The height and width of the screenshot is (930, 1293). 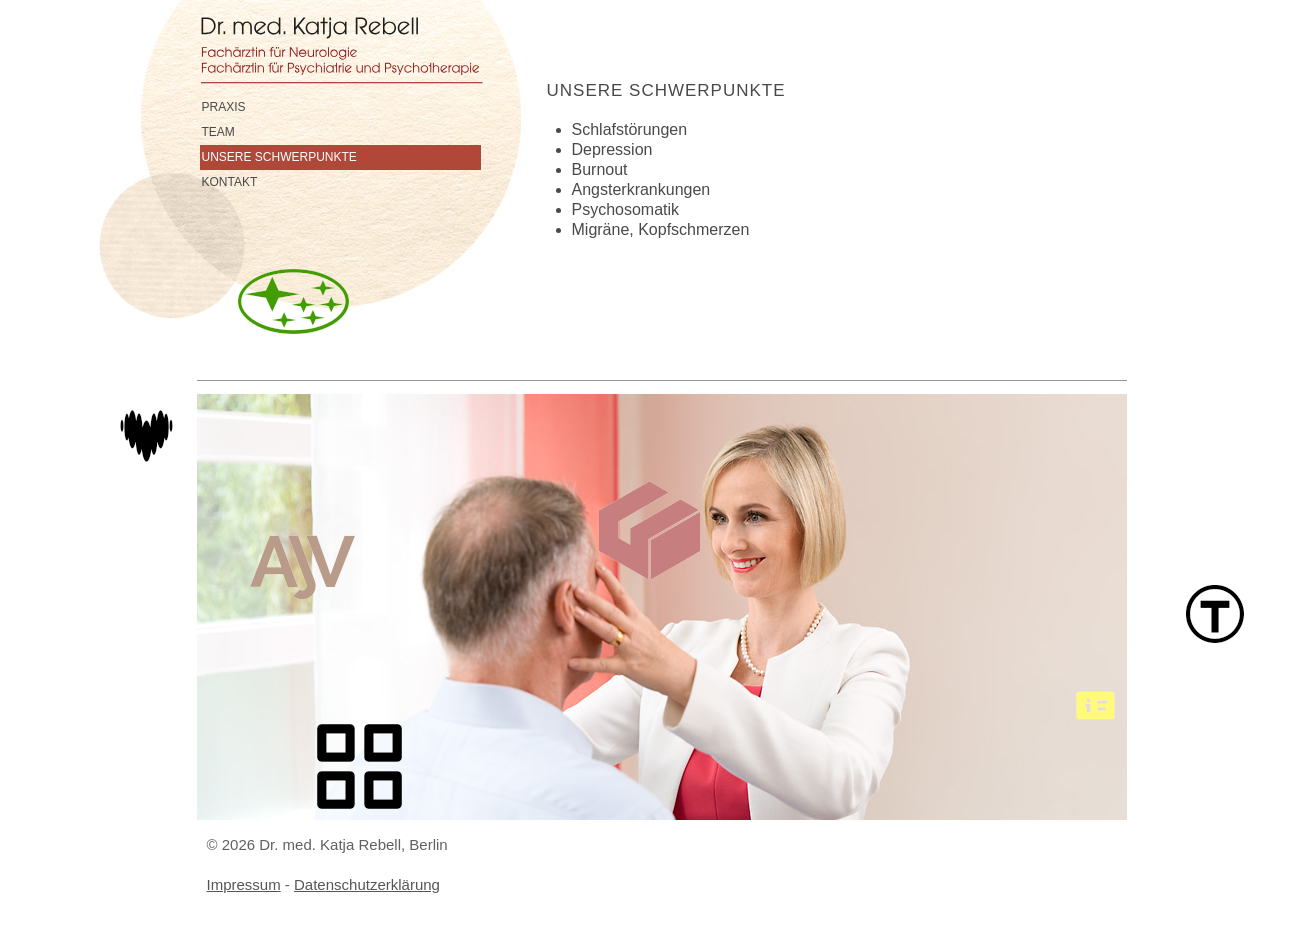 I want to click on access app grid or menu, so click(x=359, y=766).